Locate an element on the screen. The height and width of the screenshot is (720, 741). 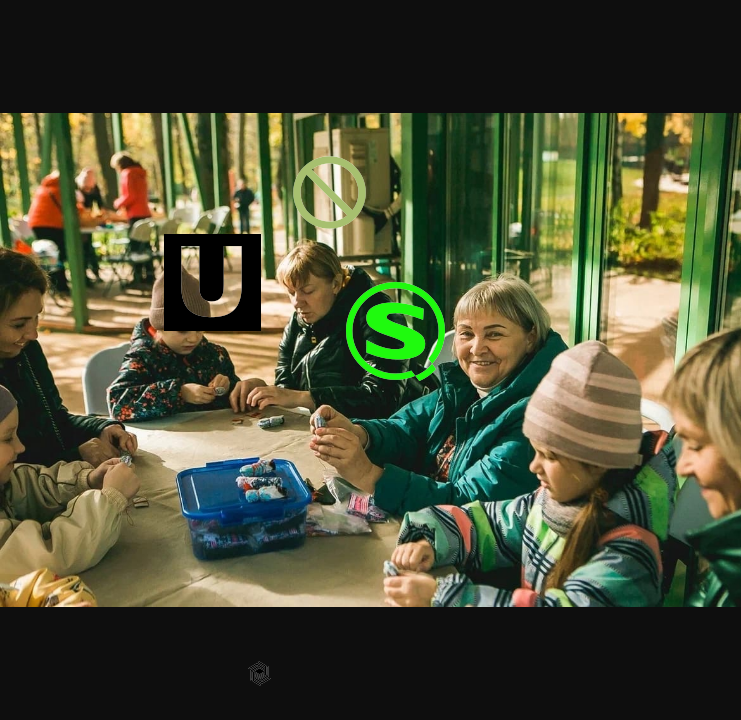
google bigtable service logo is located at coordinates (259, 673).